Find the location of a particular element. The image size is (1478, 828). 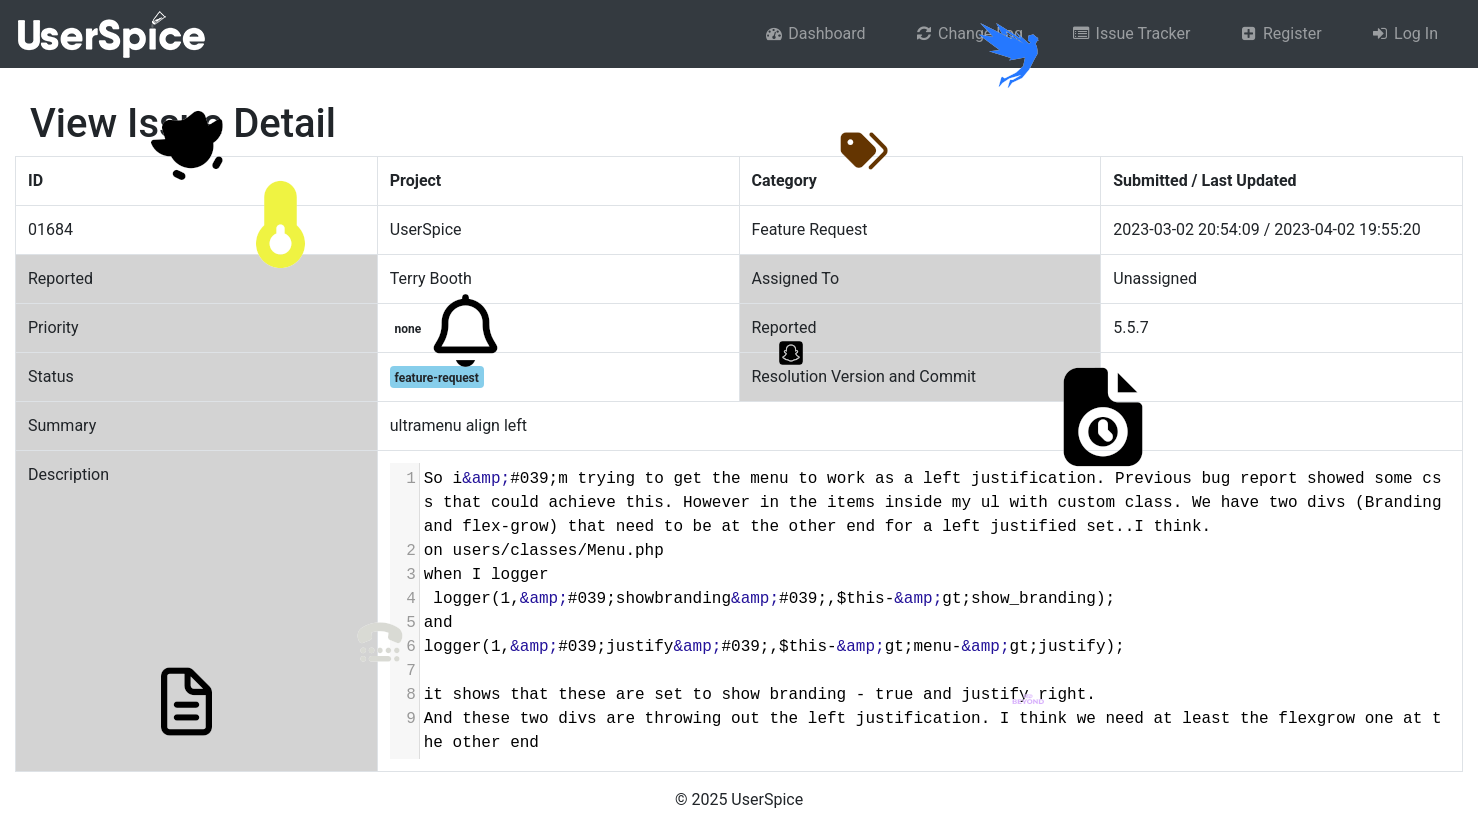

view document or text file is located at coordinates (186, 701).